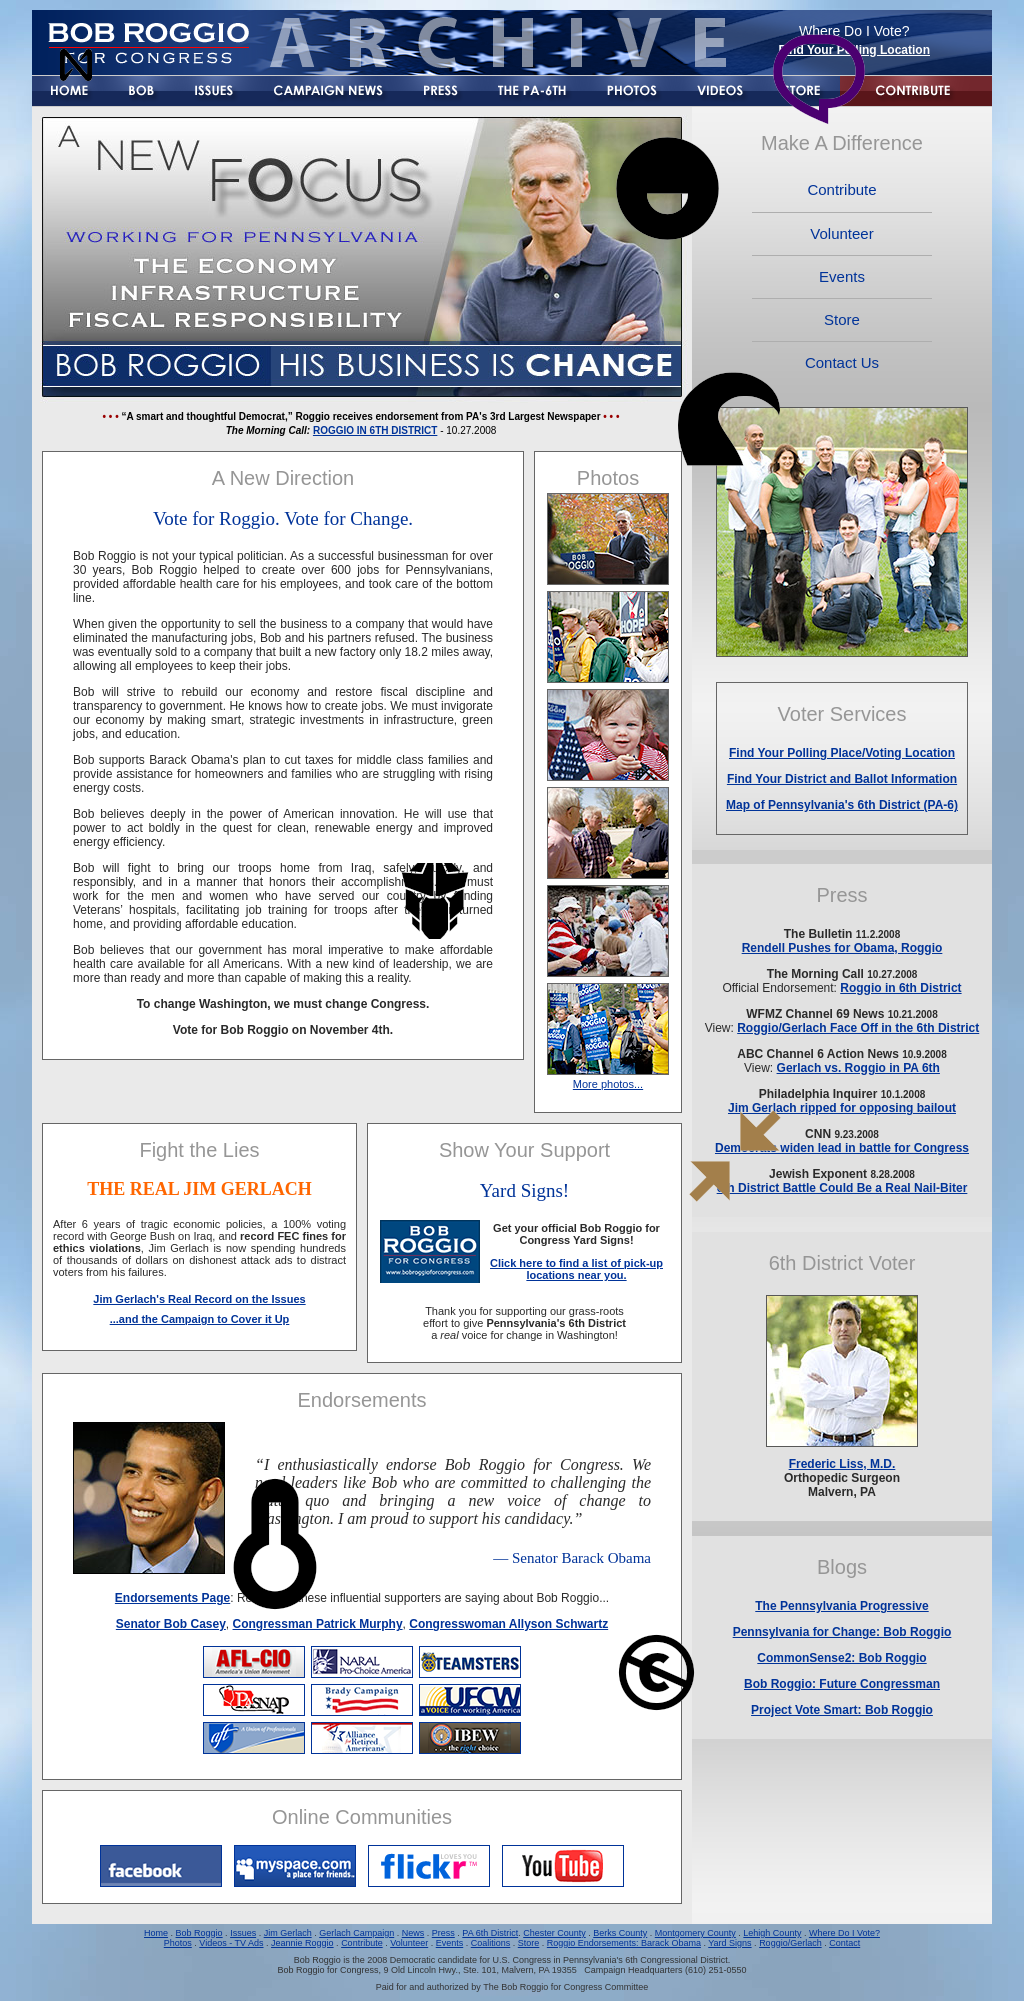  What do you see at coordinates (819, 76) in the screenshot?
I see `open chat or messaging` at bounding box center [819, 76].